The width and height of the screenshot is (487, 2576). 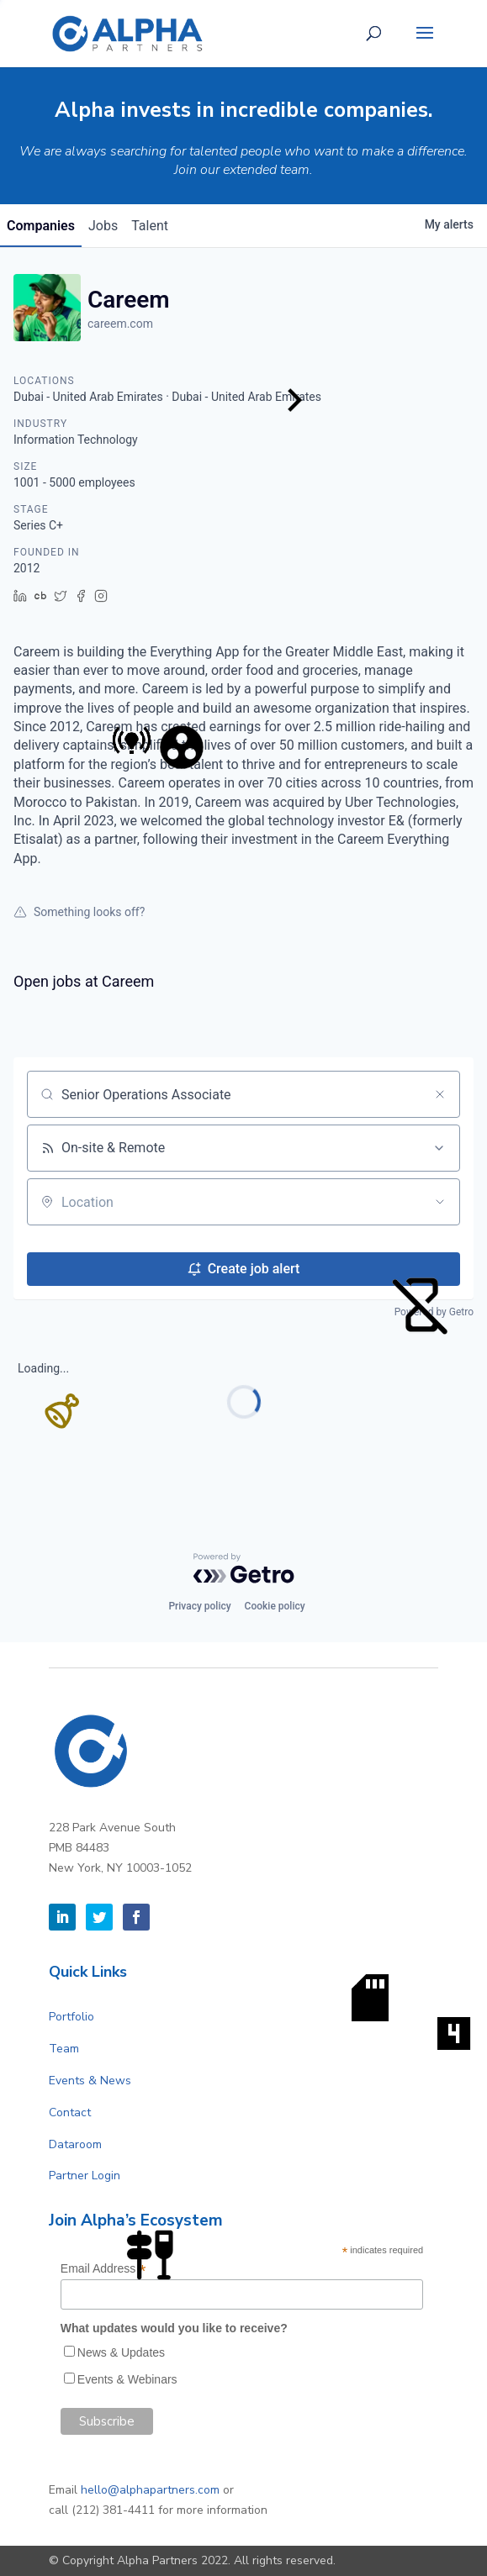 I want to click on view or manage group workspaces, so click(x=182, y=747).